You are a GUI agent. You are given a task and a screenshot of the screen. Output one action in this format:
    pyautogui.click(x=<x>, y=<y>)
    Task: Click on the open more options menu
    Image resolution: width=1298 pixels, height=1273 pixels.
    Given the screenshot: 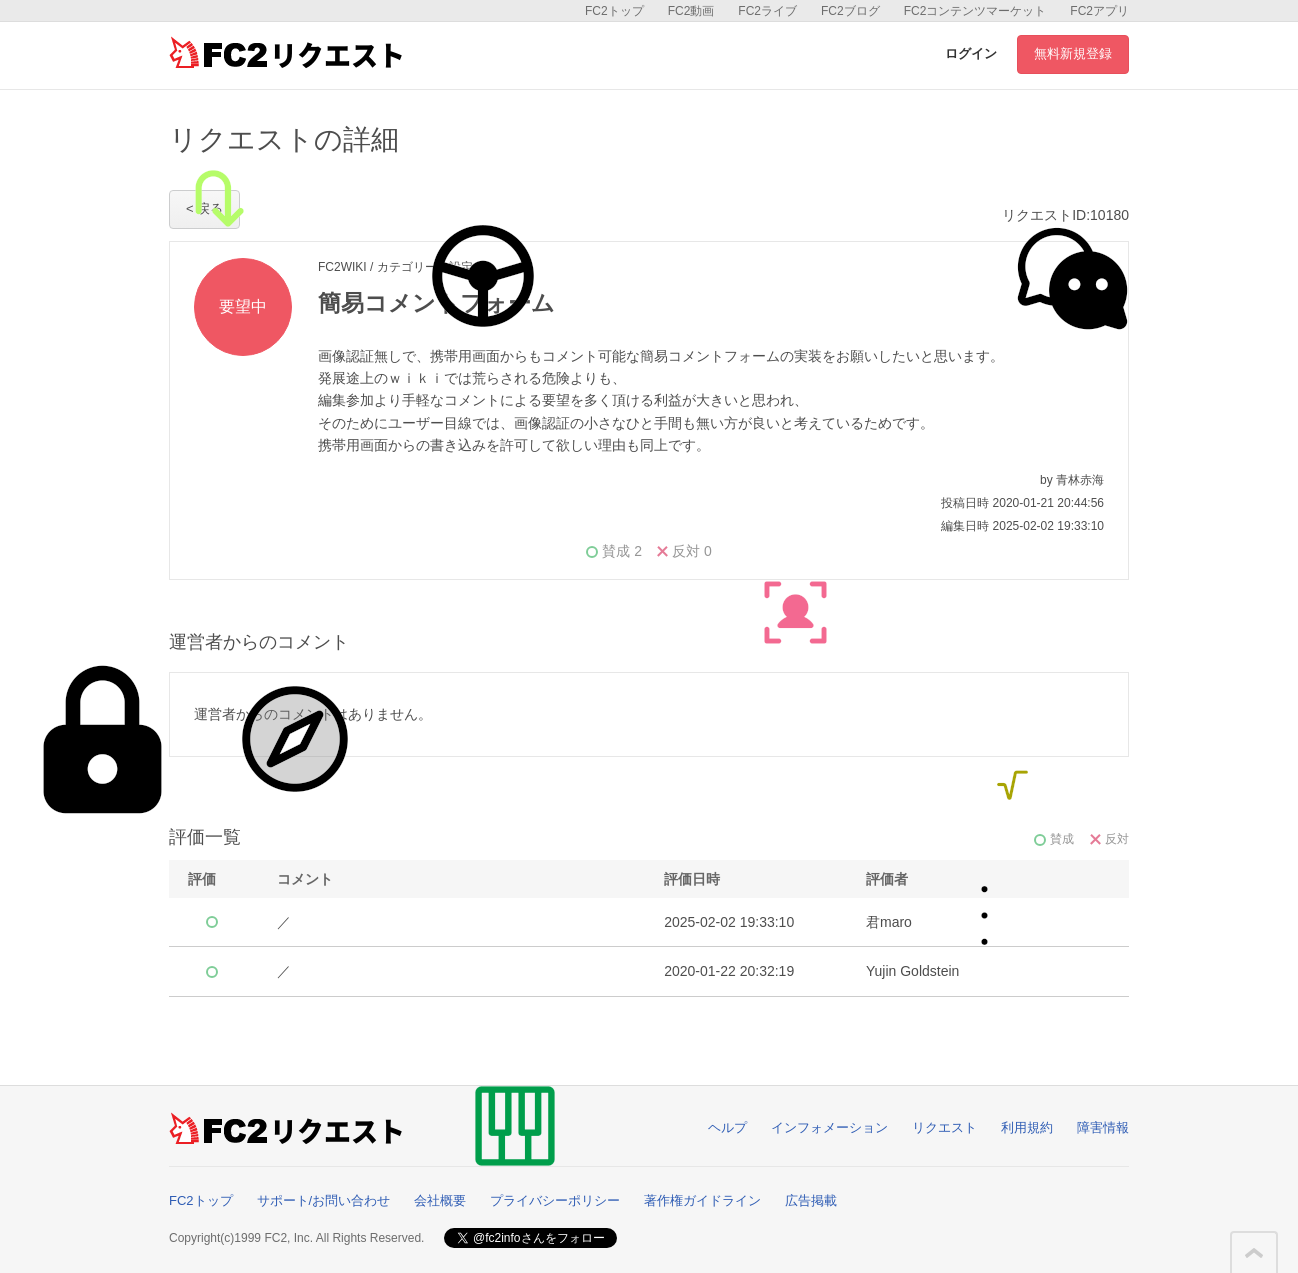 What is the action you would take?
    pyautogui.click(x=984, y=915)
    